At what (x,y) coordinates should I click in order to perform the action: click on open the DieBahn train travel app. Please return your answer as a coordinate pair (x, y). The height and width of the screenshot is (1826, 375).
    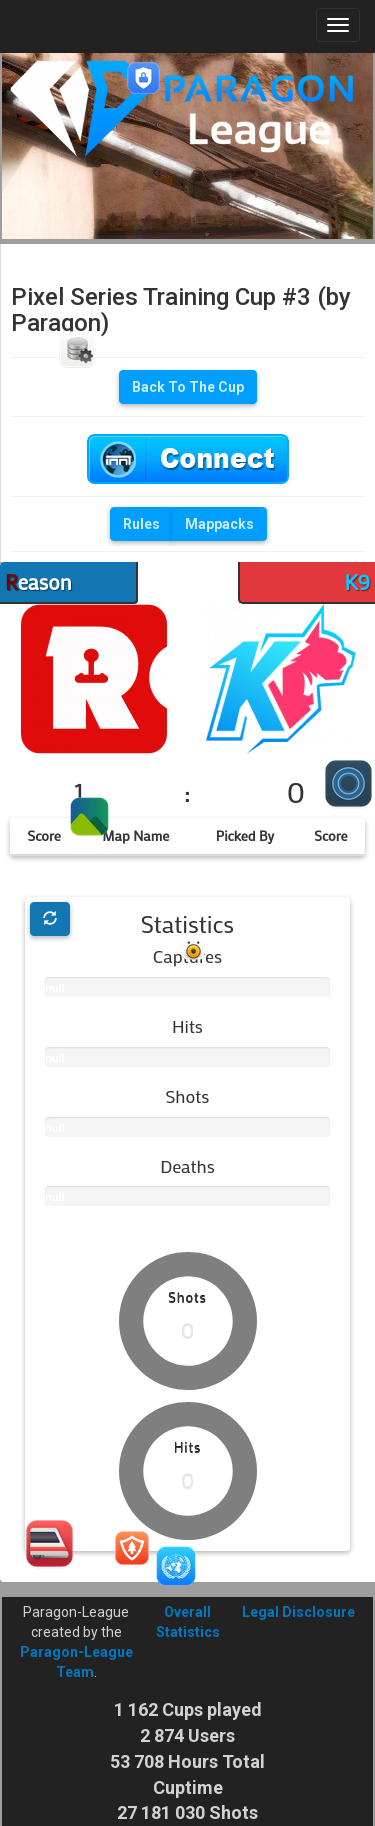
    Looking at the image, I should click on (49, 1543).